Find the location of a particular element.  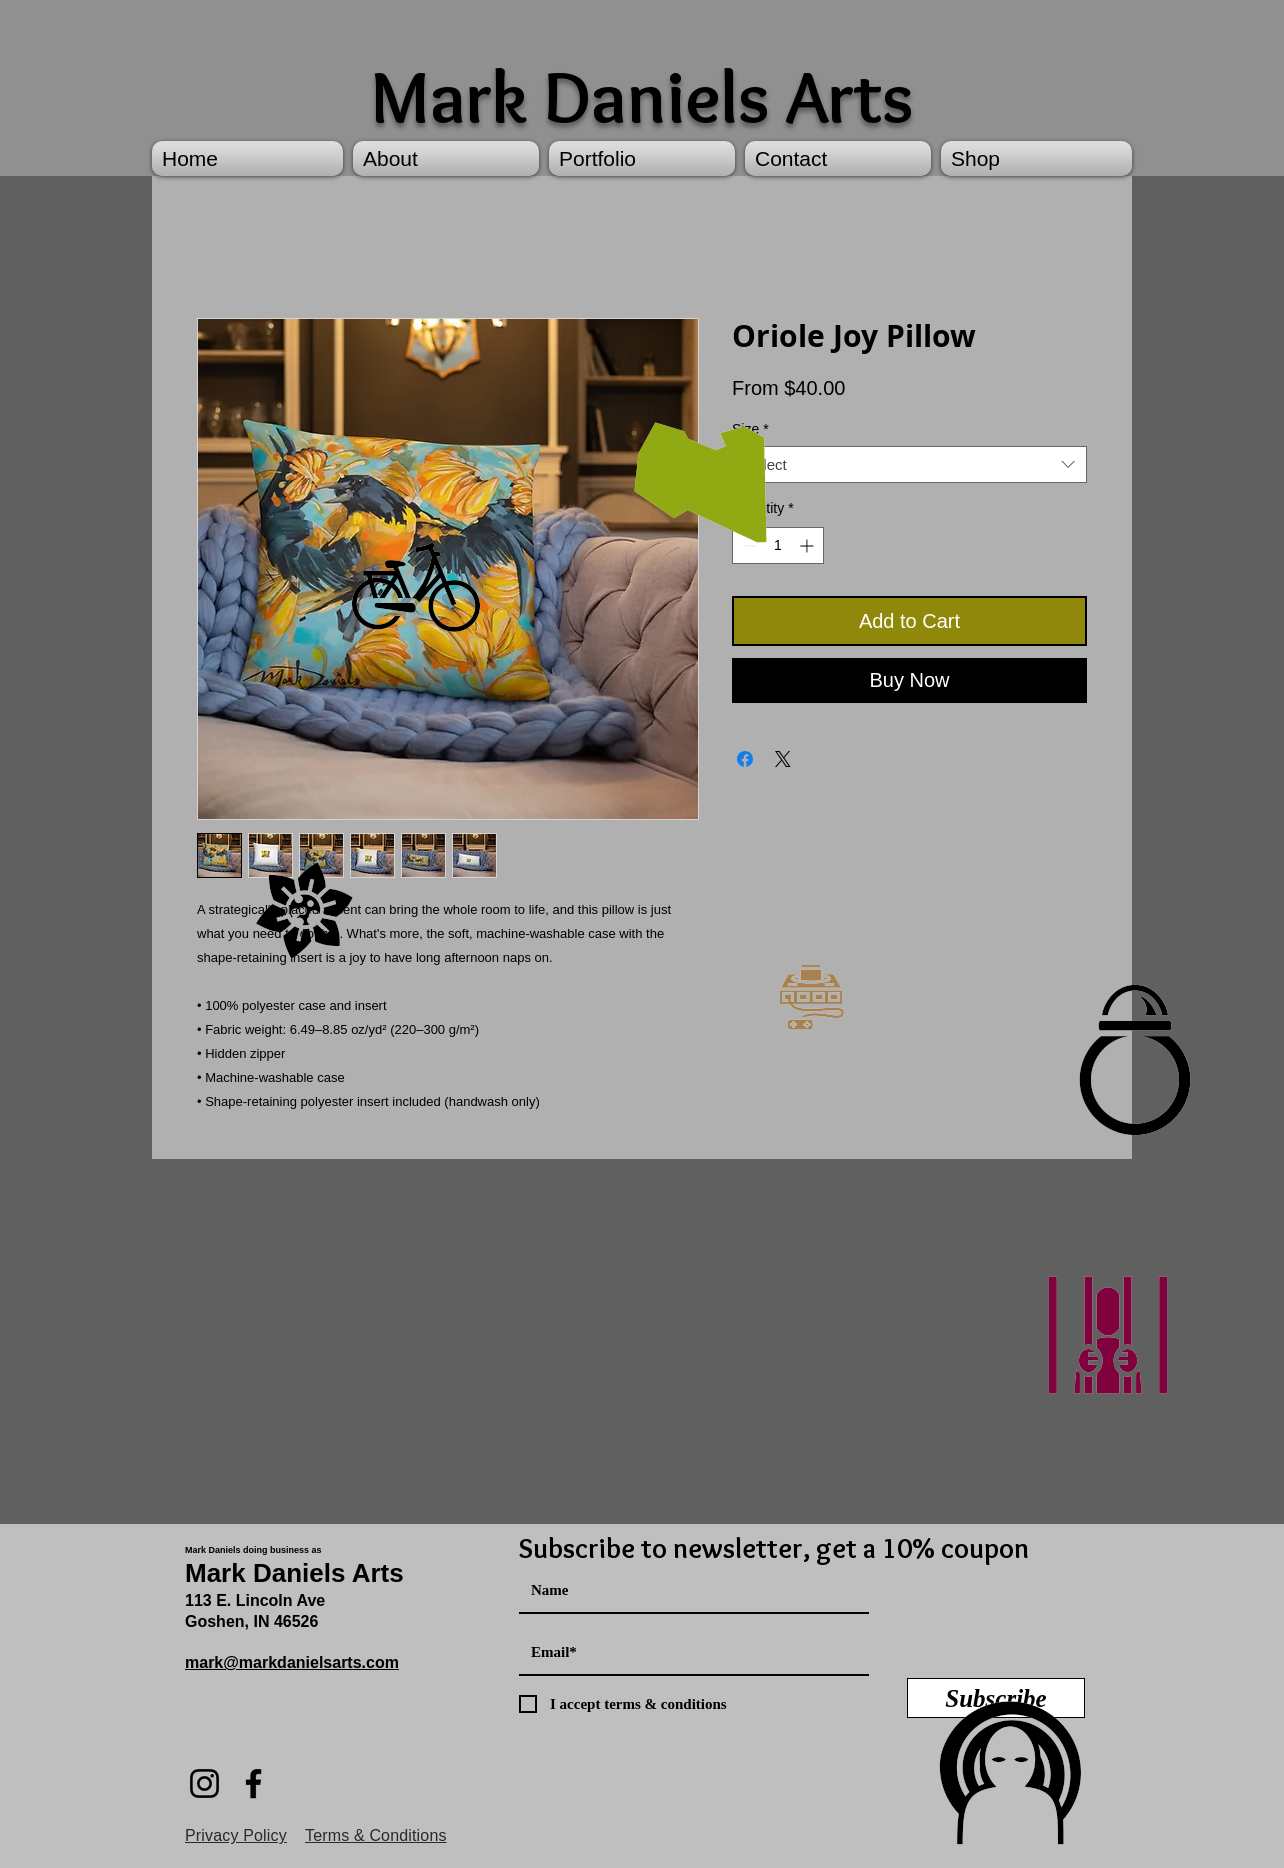

access gaming features or game center is located at coordinates (811, 996).